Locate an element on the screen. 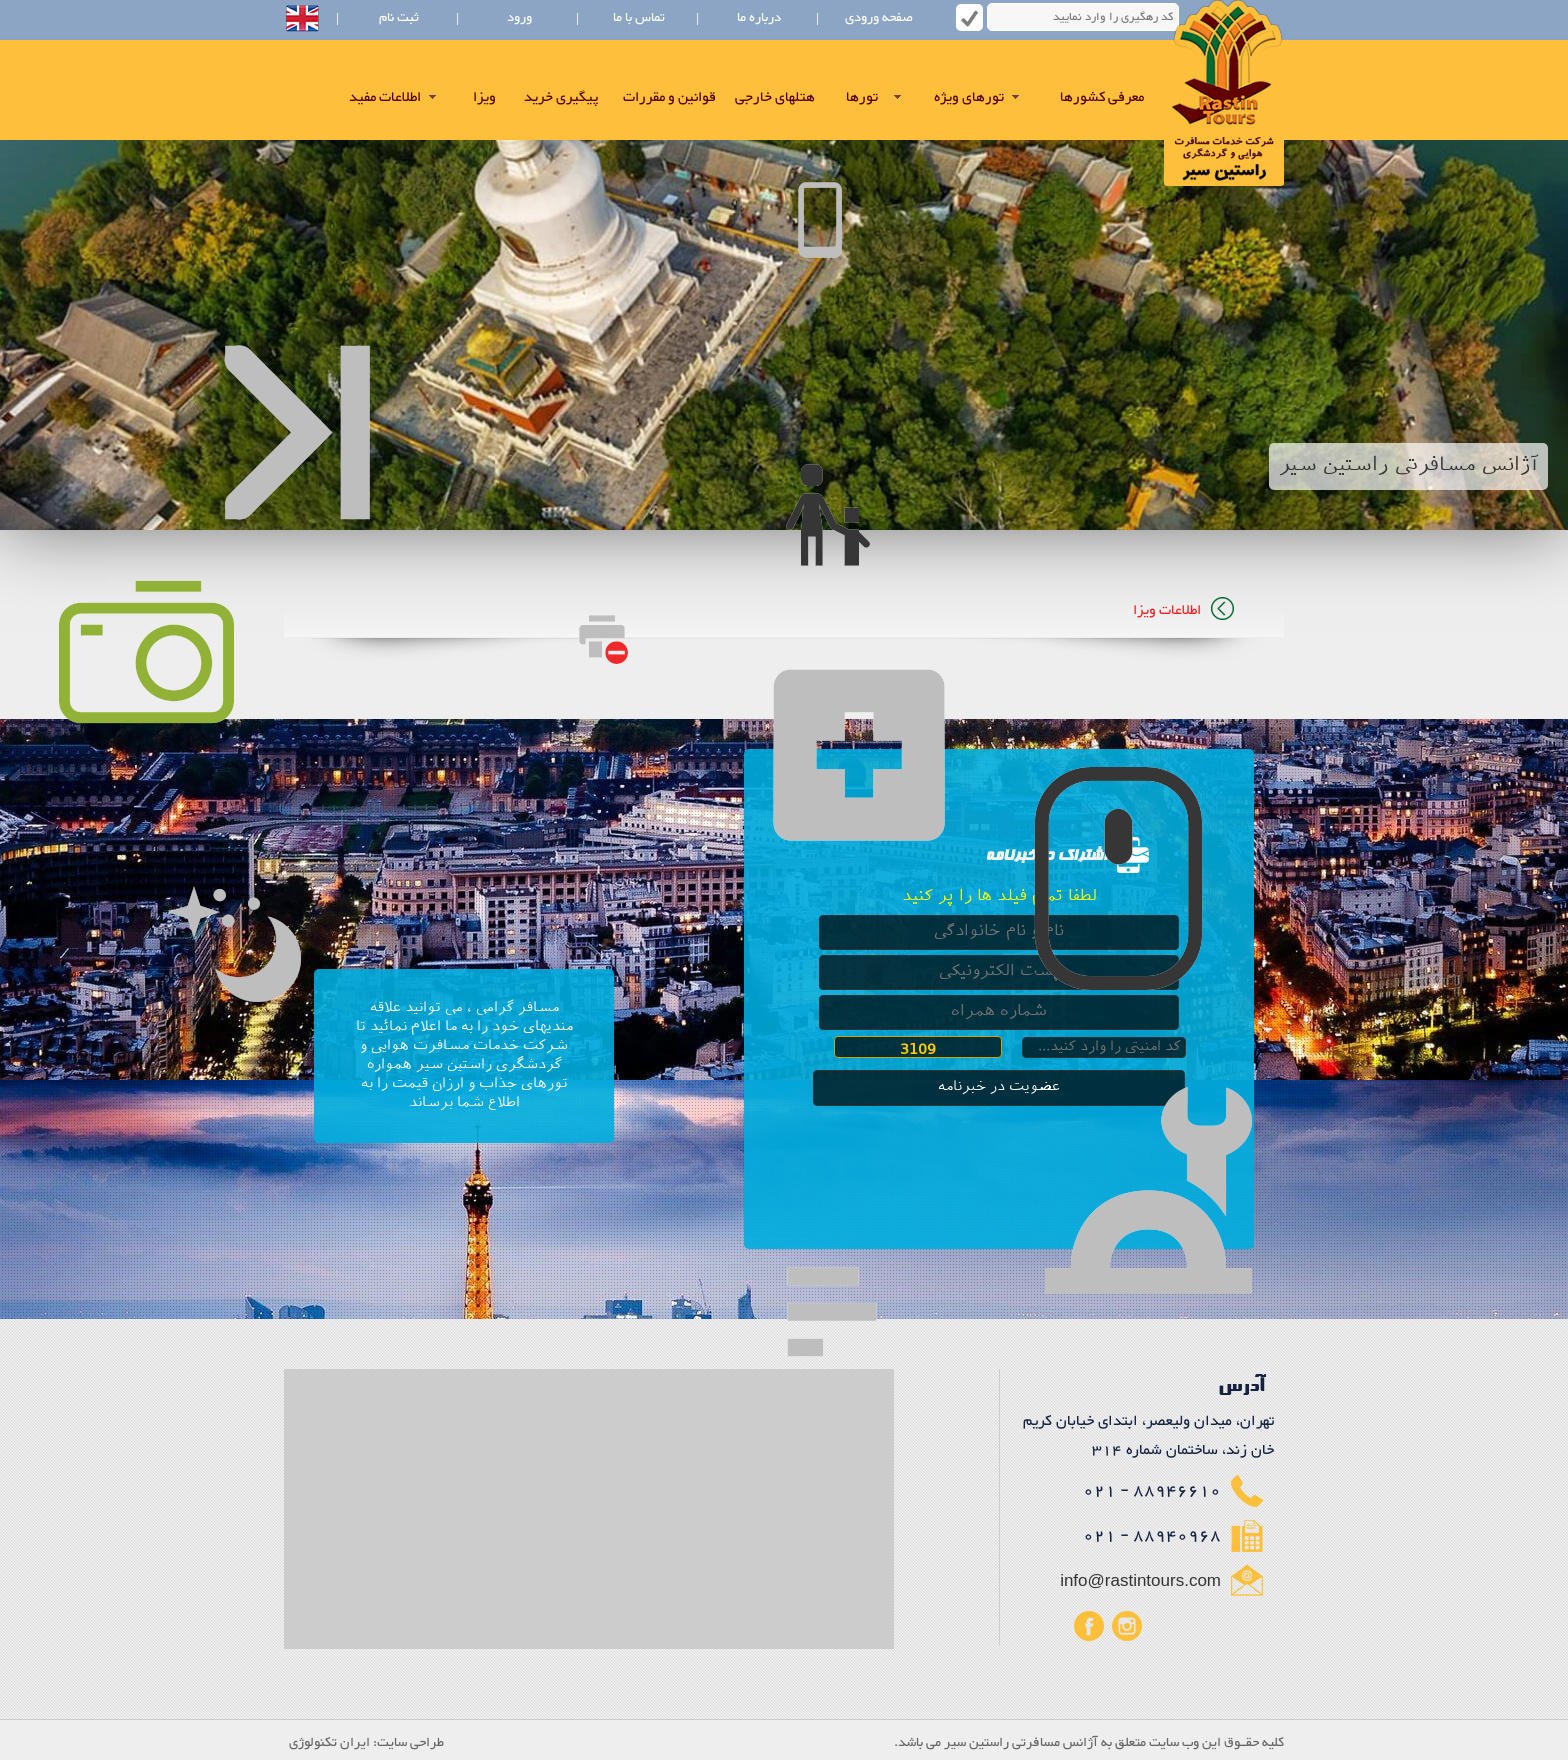 The image size is (1568, 1760). indicates a printer error or malfunction is located at coordinates (602, 638).